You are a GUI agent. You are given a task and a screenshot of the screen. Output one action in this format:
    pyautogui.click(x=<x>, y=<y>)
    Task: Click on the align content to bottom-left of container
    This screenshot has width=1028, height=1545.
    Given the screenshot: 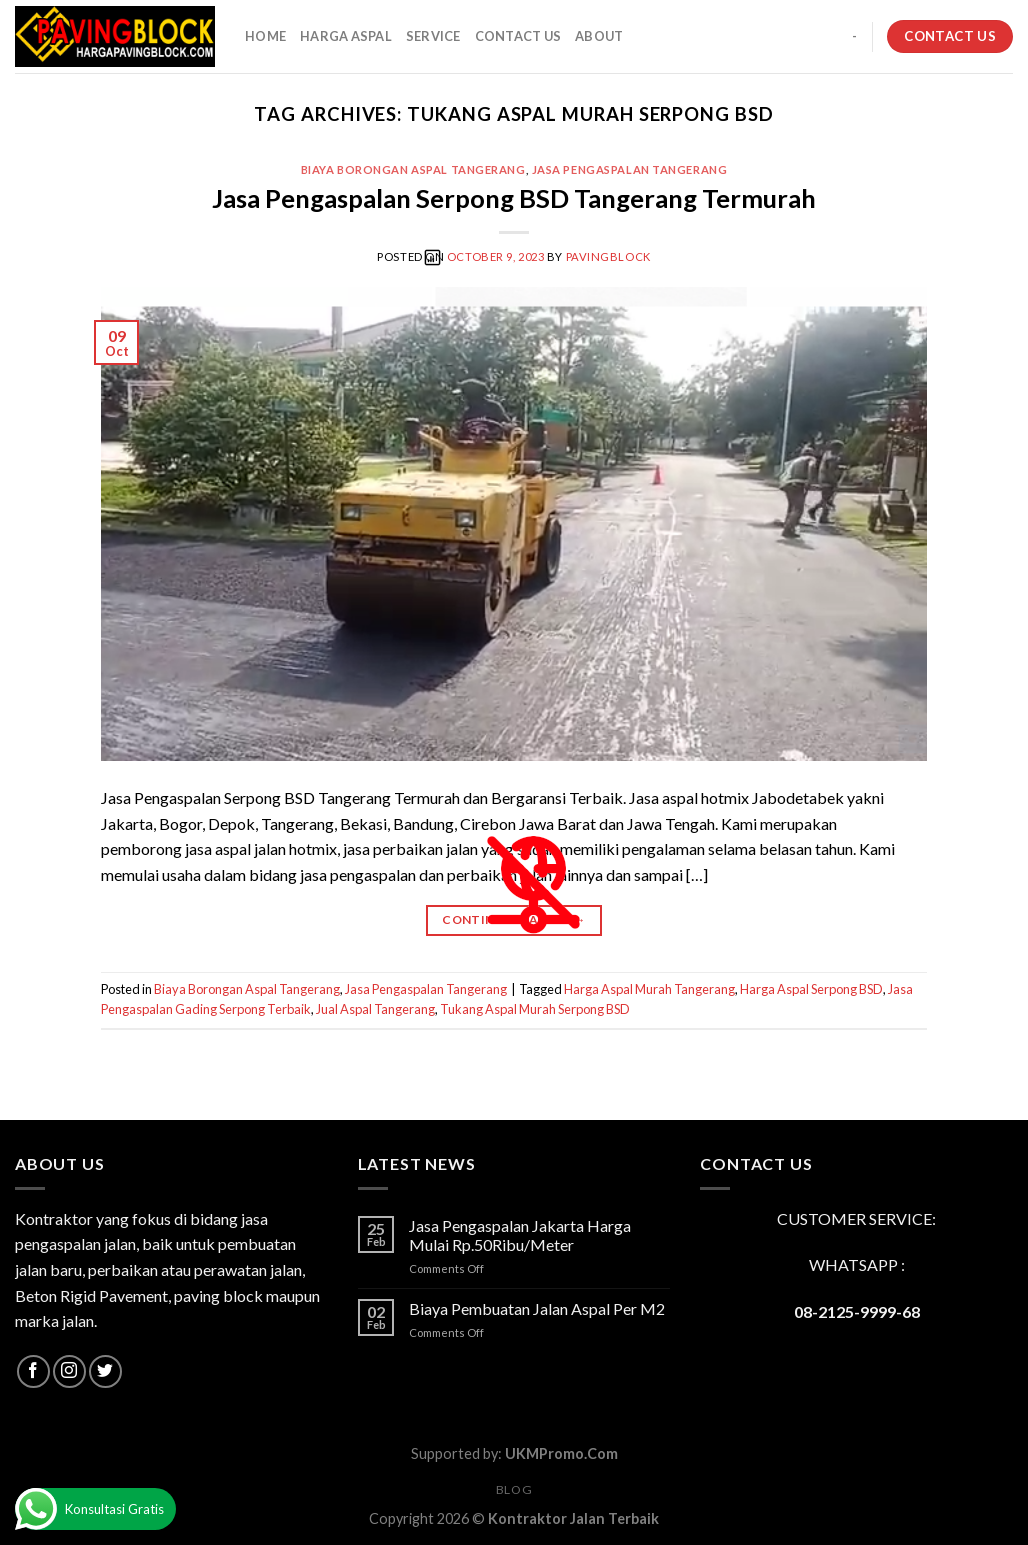 What is the action you would take?
    pyautogui.click(x=432, y=257)
    